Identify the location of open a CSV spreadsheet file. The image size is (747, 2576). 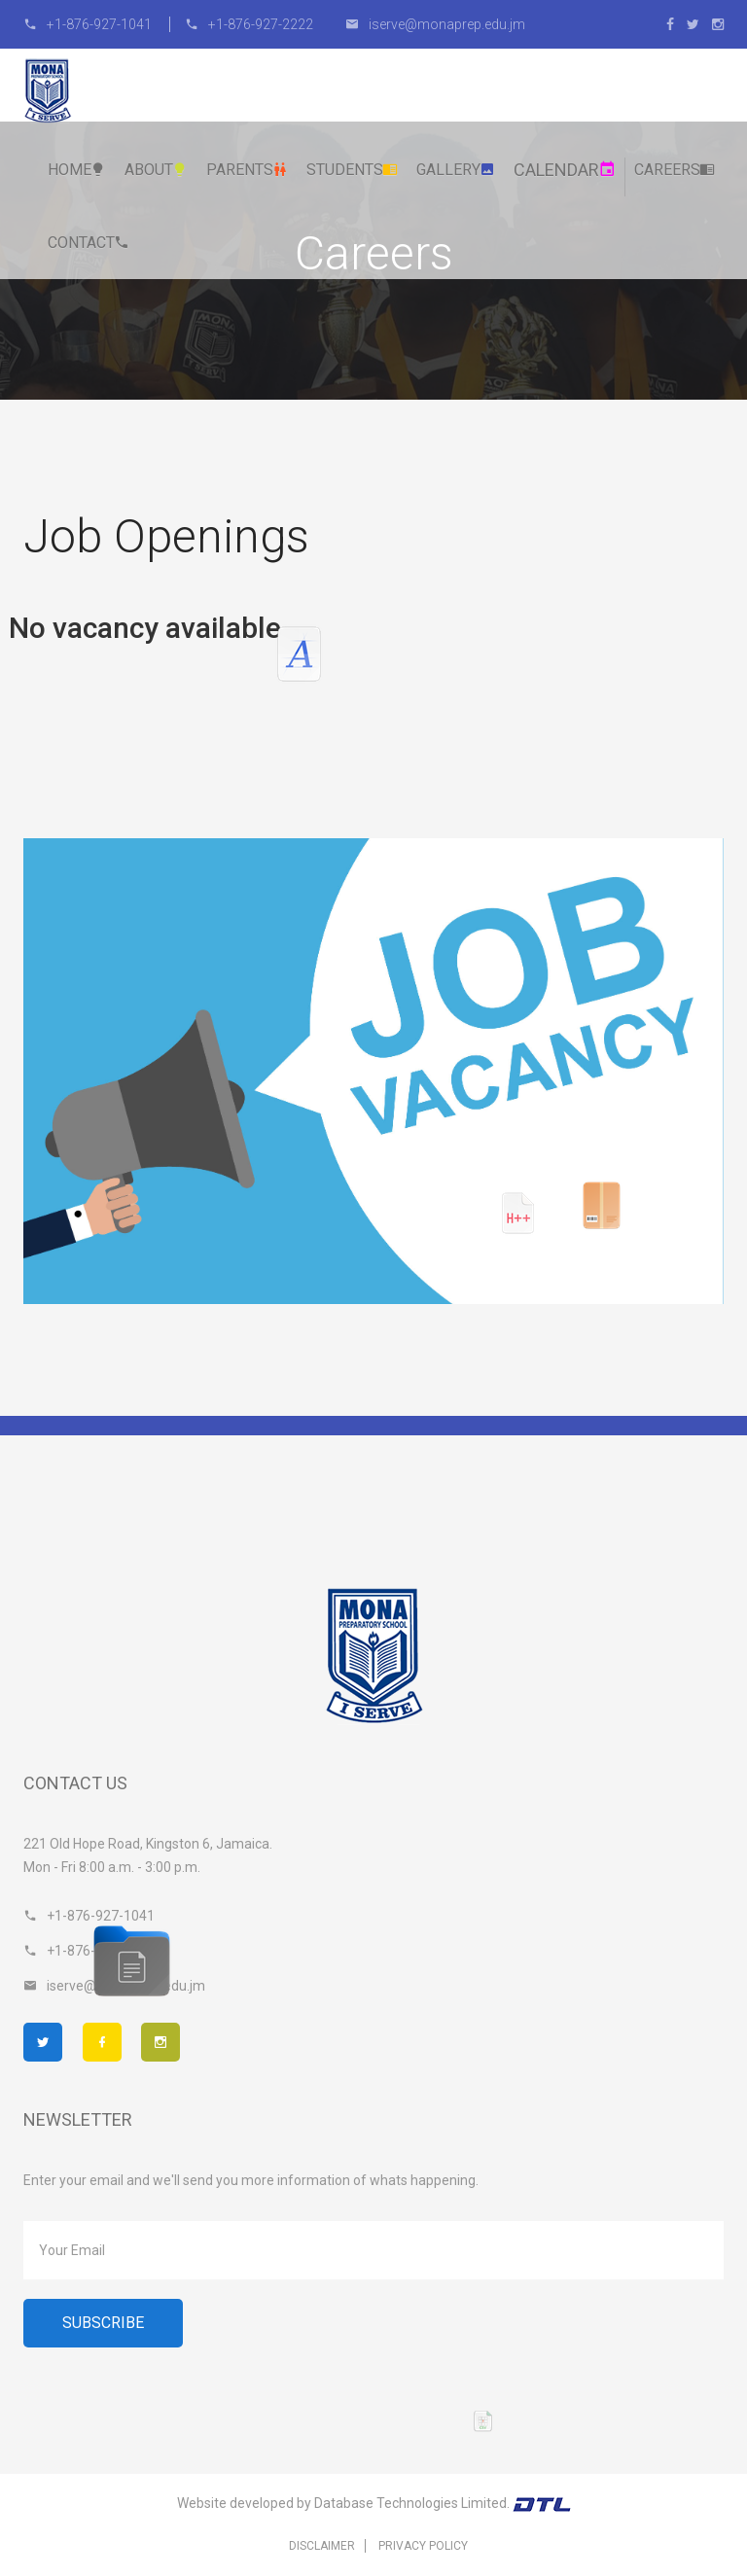
(482, 2420).